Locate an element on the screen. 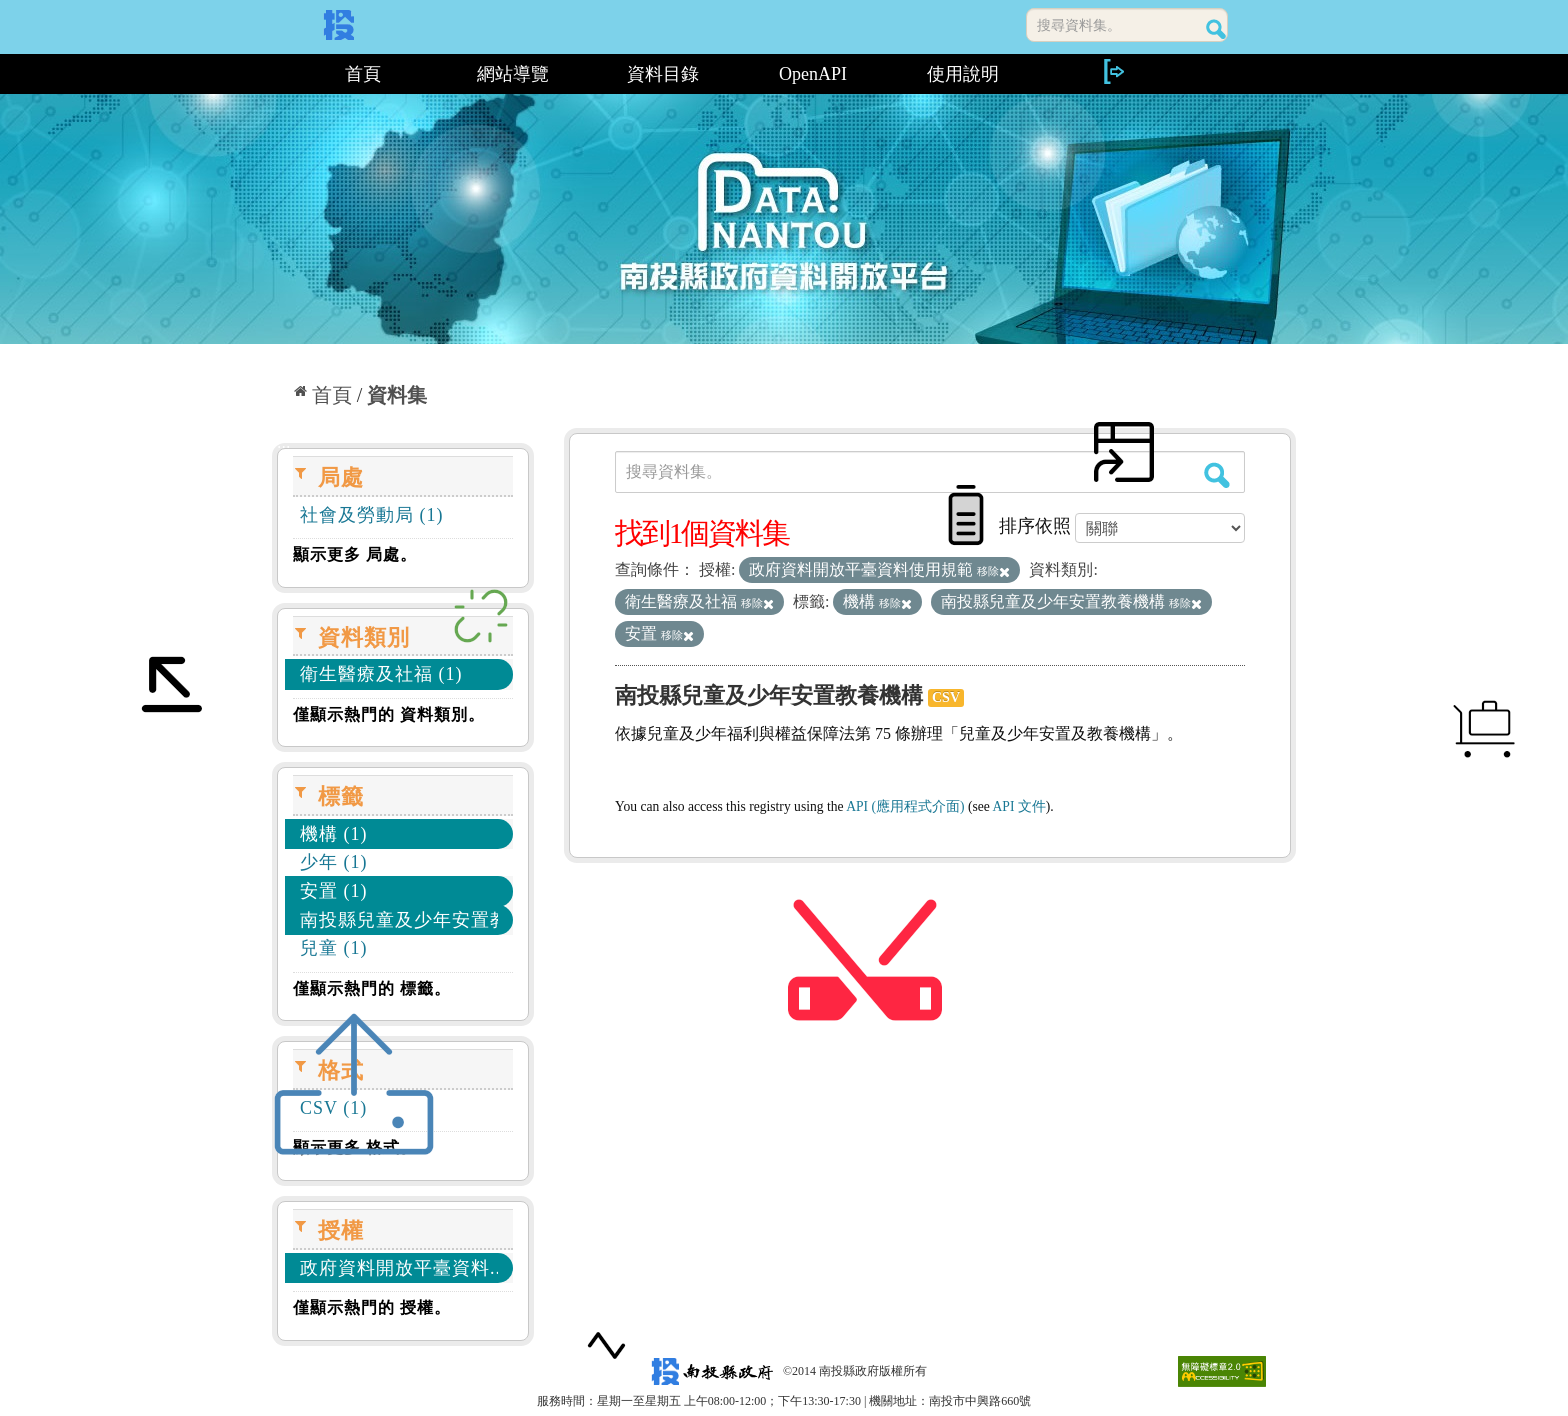 The image size is (1568, 1416). create a symbolic link to this project is located at coordinates (1124, 452).